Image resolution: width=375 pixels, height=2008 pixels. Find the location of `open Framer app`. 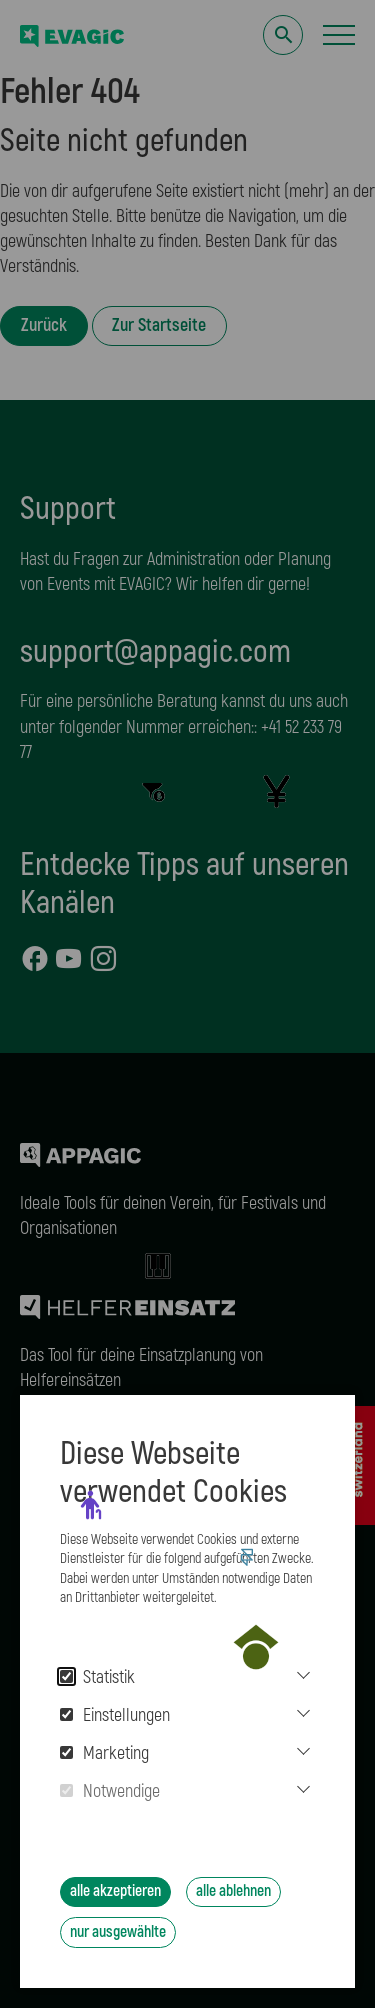

open Framer app is located at coordinates (247, 1557).